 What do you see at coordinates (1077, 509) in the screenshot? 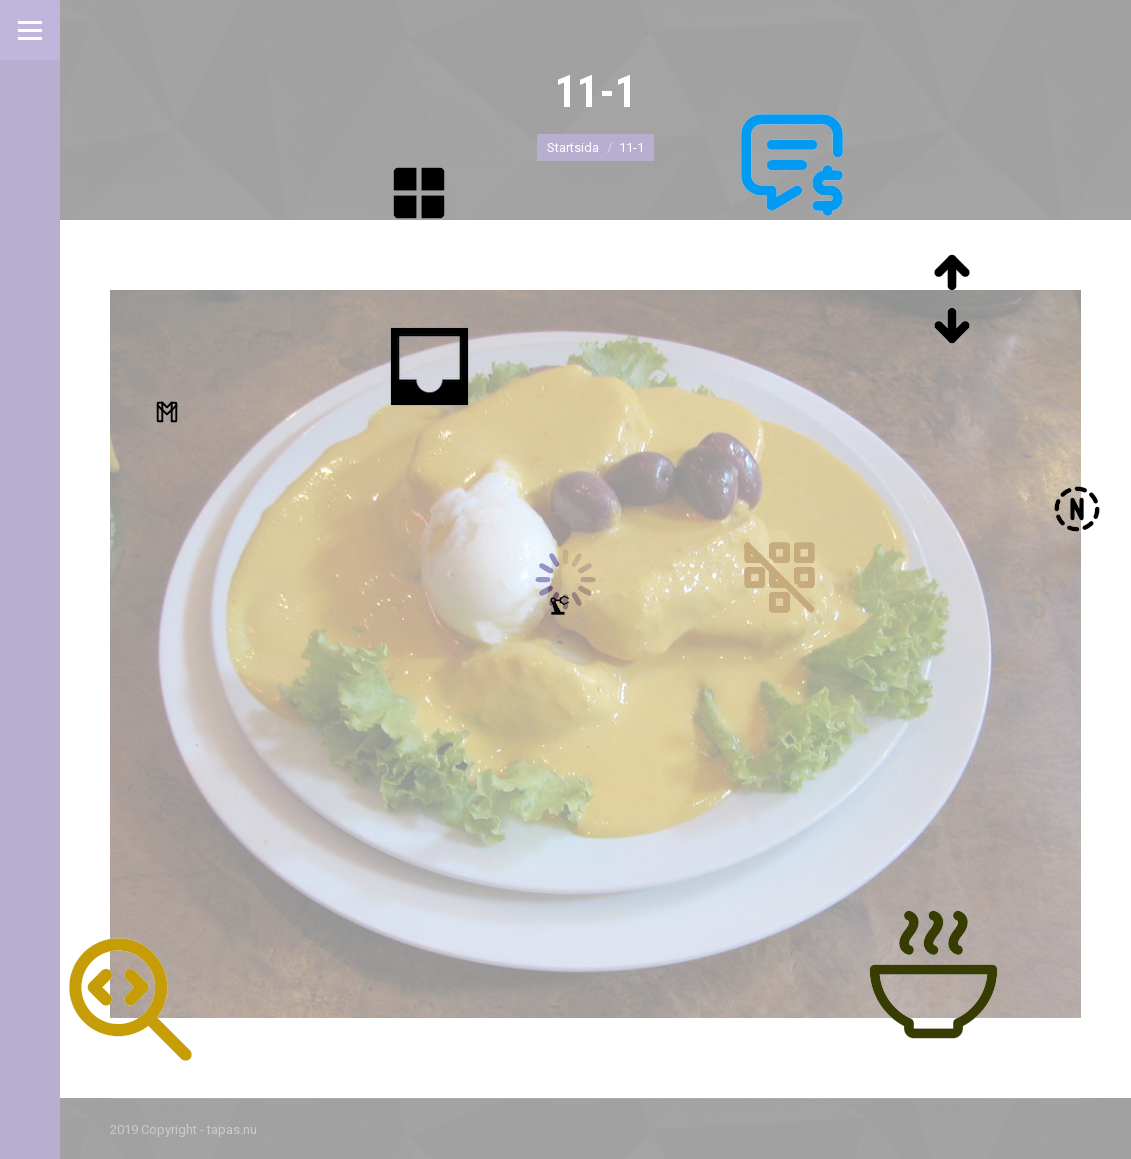
I see `indicates a draft or pending status for an item` at bounding box center [1077, 509].